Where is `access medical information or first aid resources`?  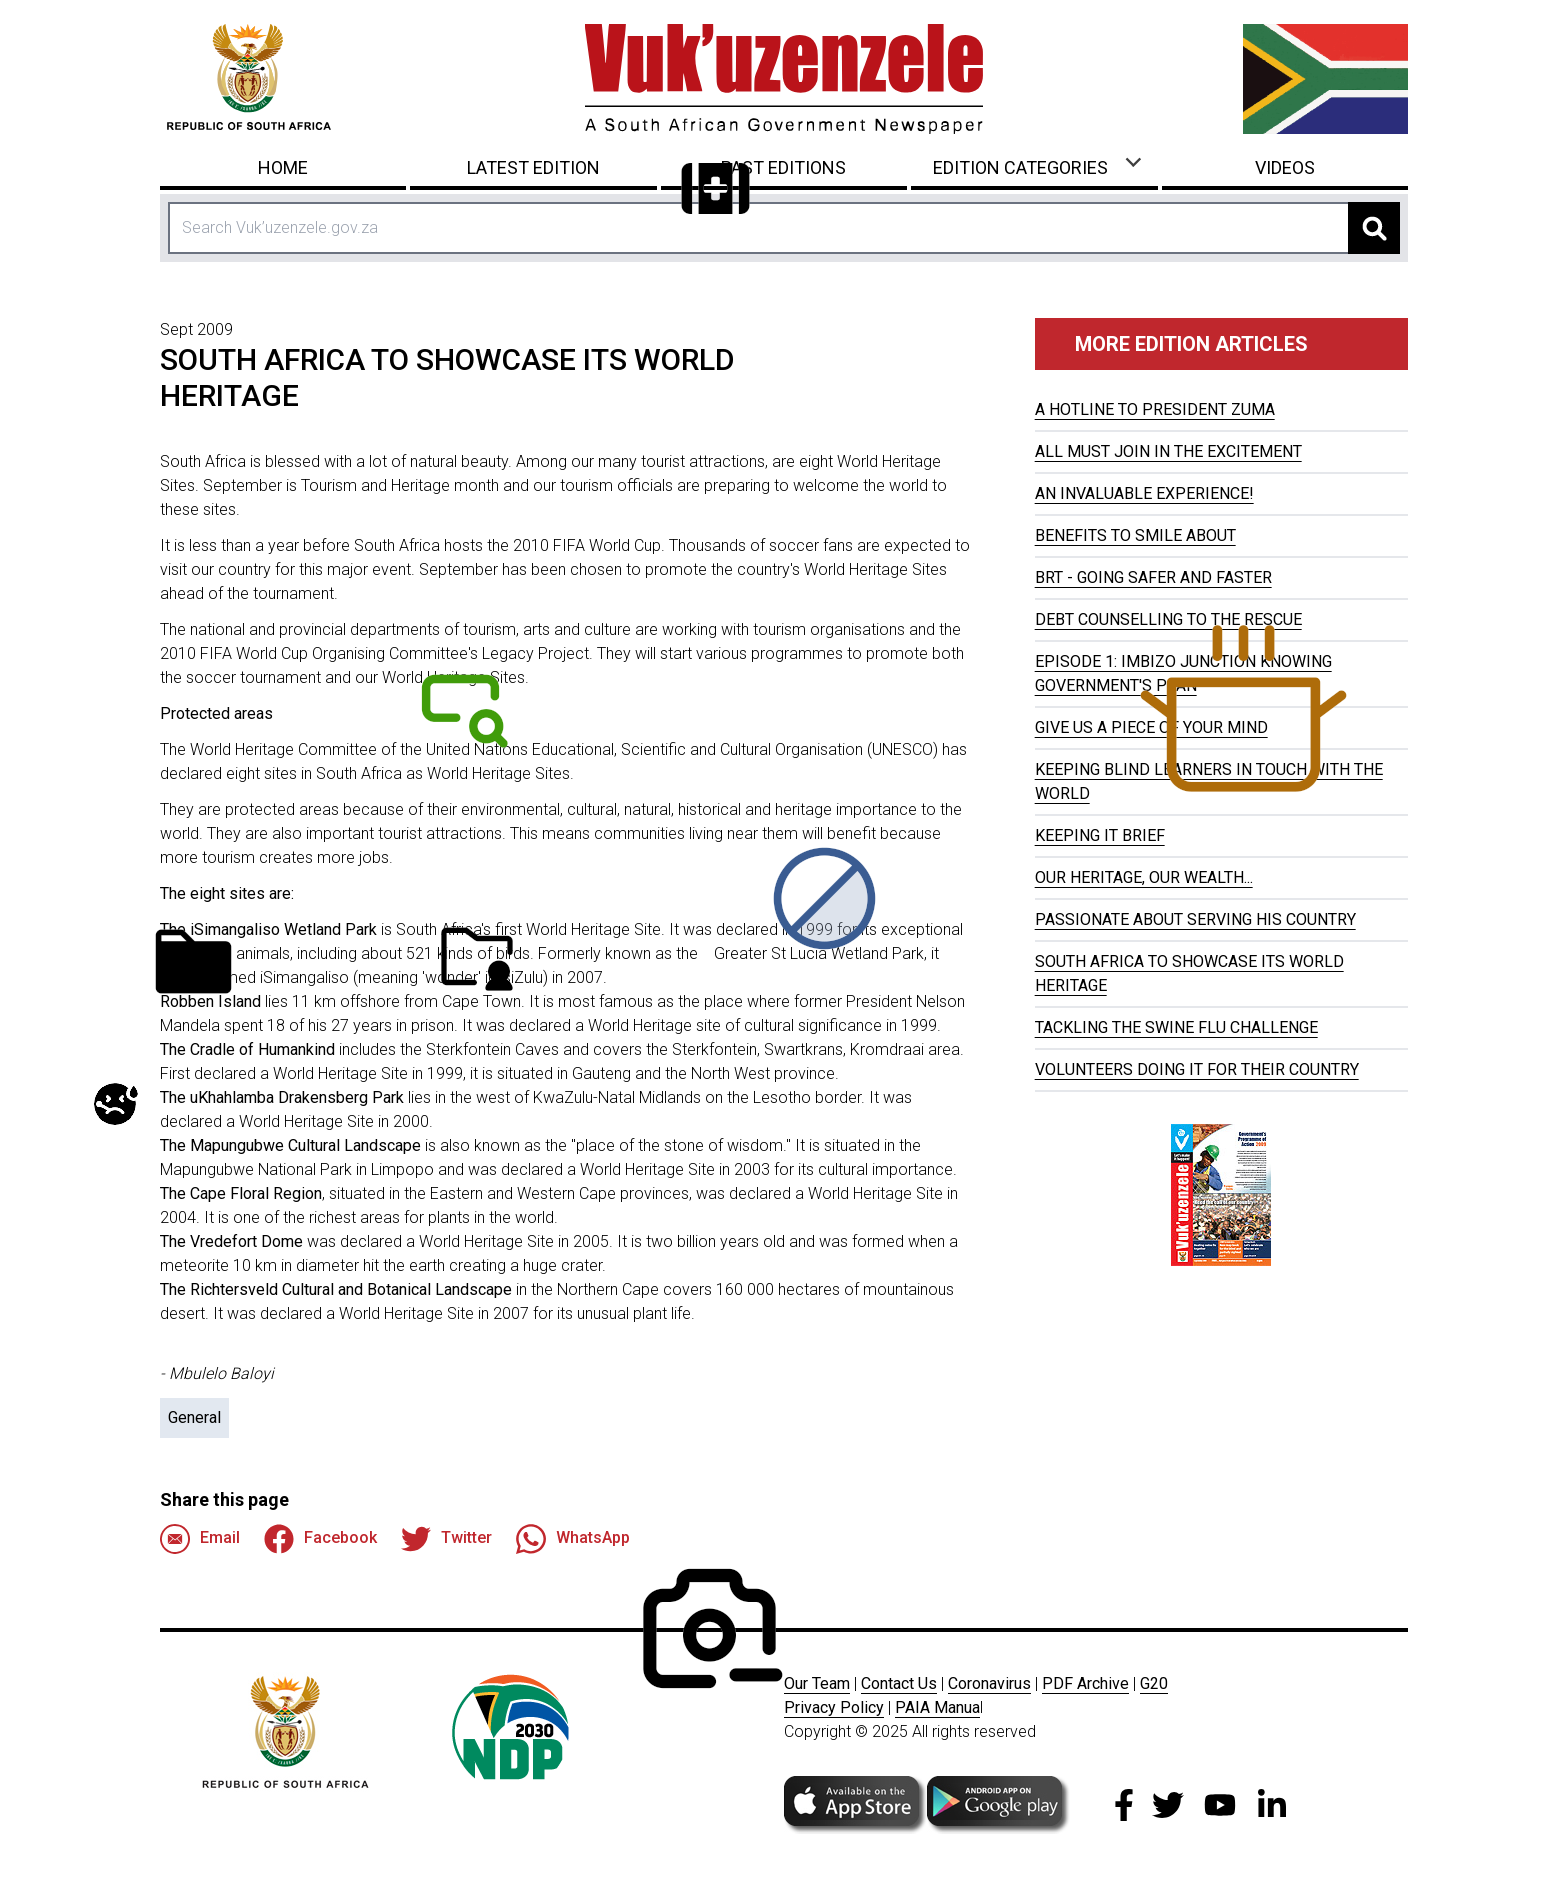
access medical information or first aid resources is located at coordinates (715, 188).